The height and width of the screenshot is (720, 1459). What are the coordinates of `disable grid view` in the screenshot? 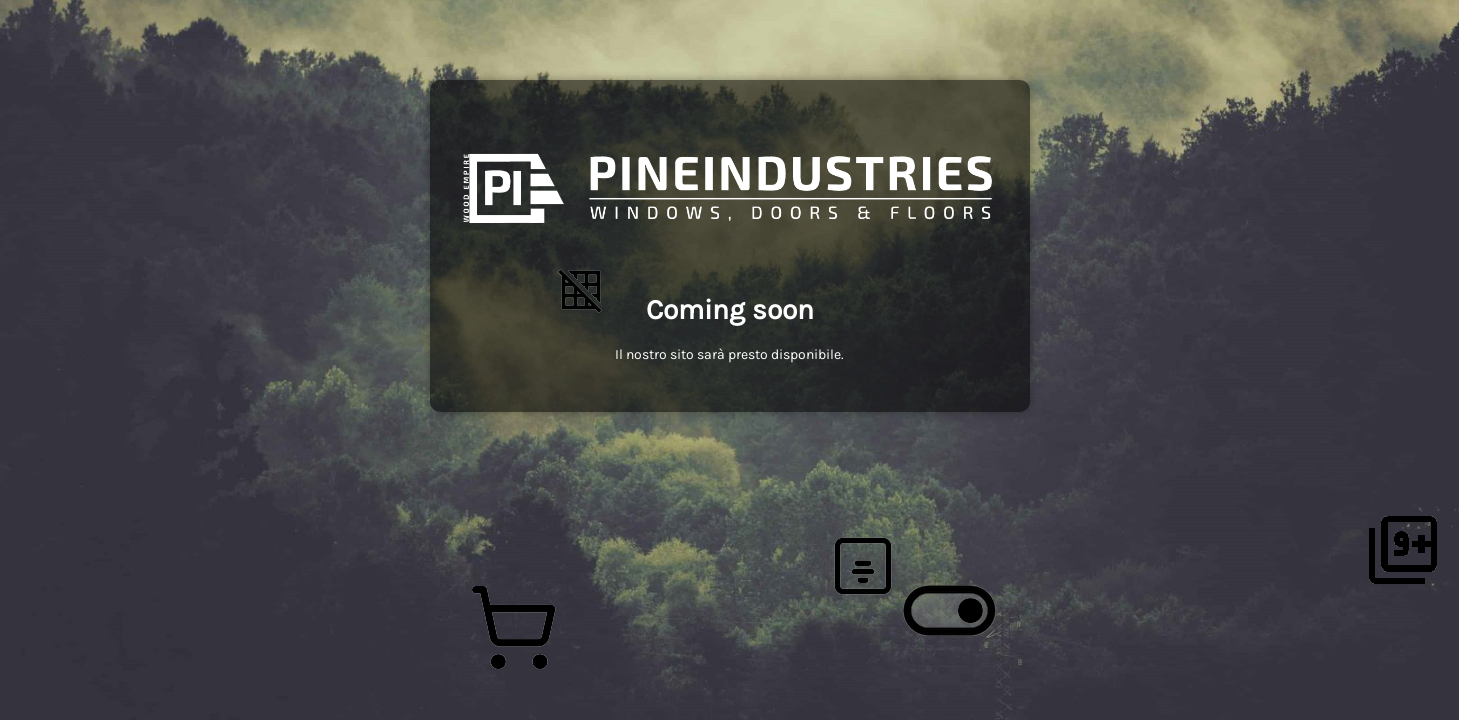 It's located at (581, 290).